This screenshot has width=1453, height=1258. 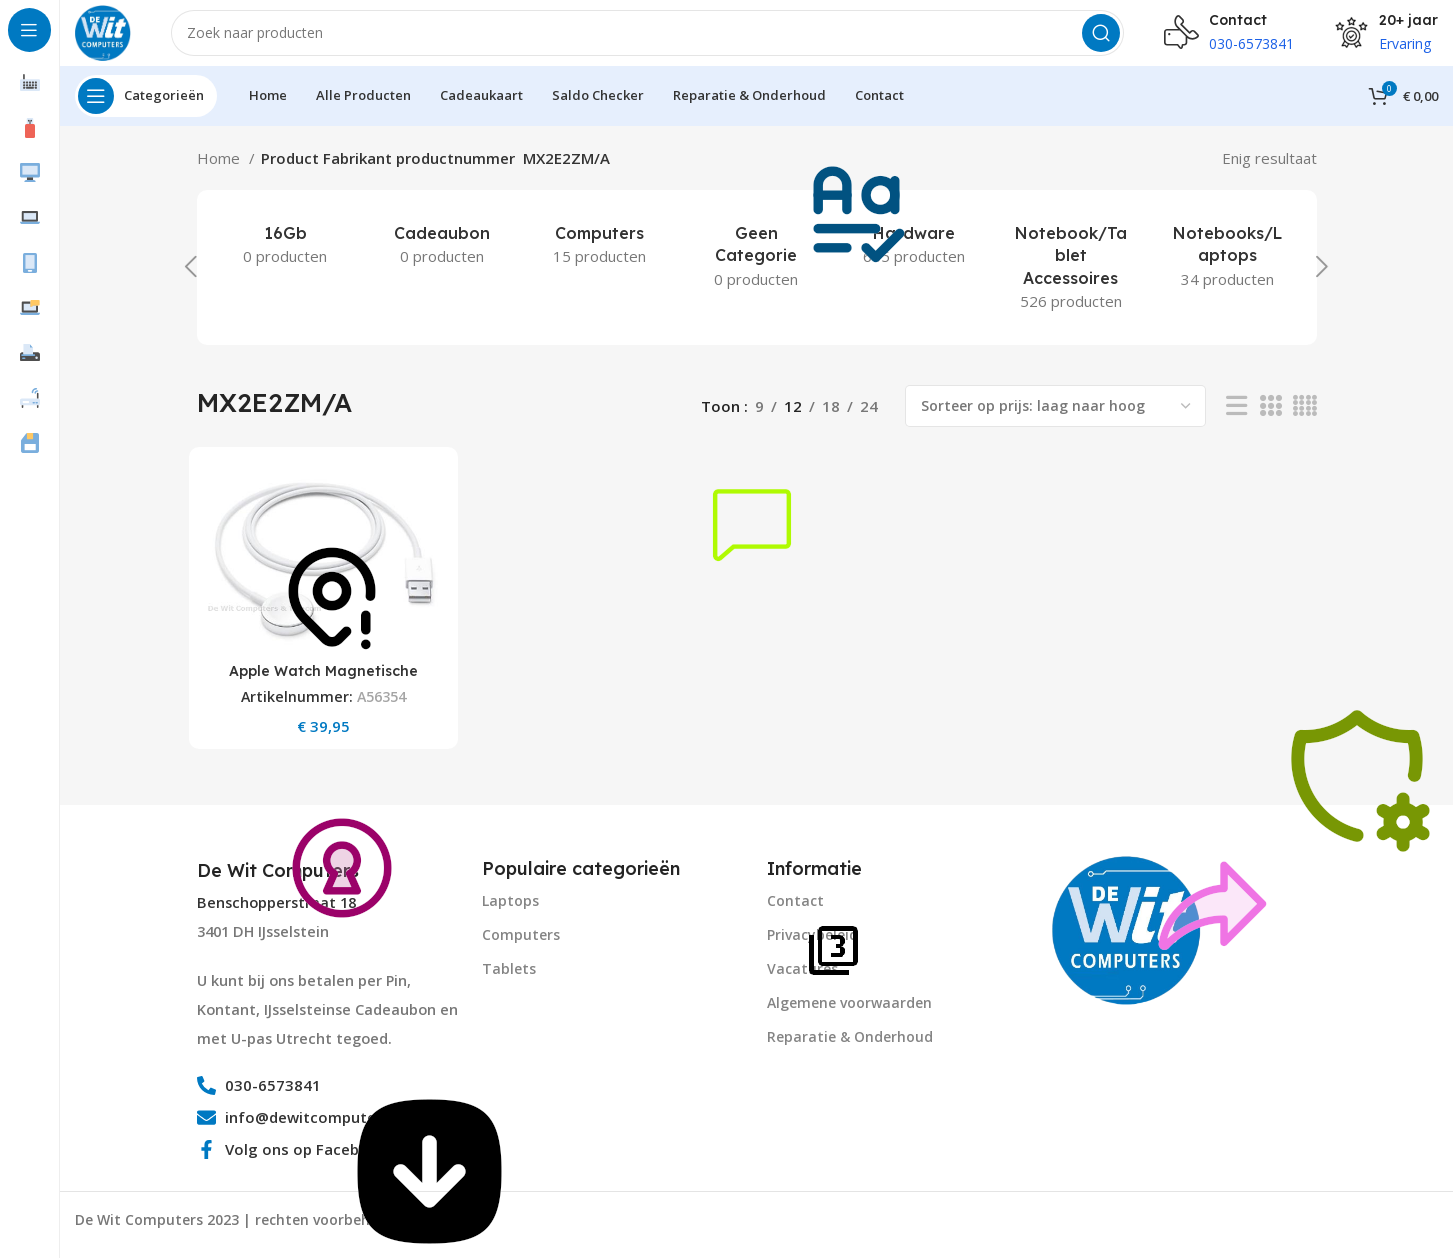 I want to click on check spelling and grammar, so click(x=856, y=209).